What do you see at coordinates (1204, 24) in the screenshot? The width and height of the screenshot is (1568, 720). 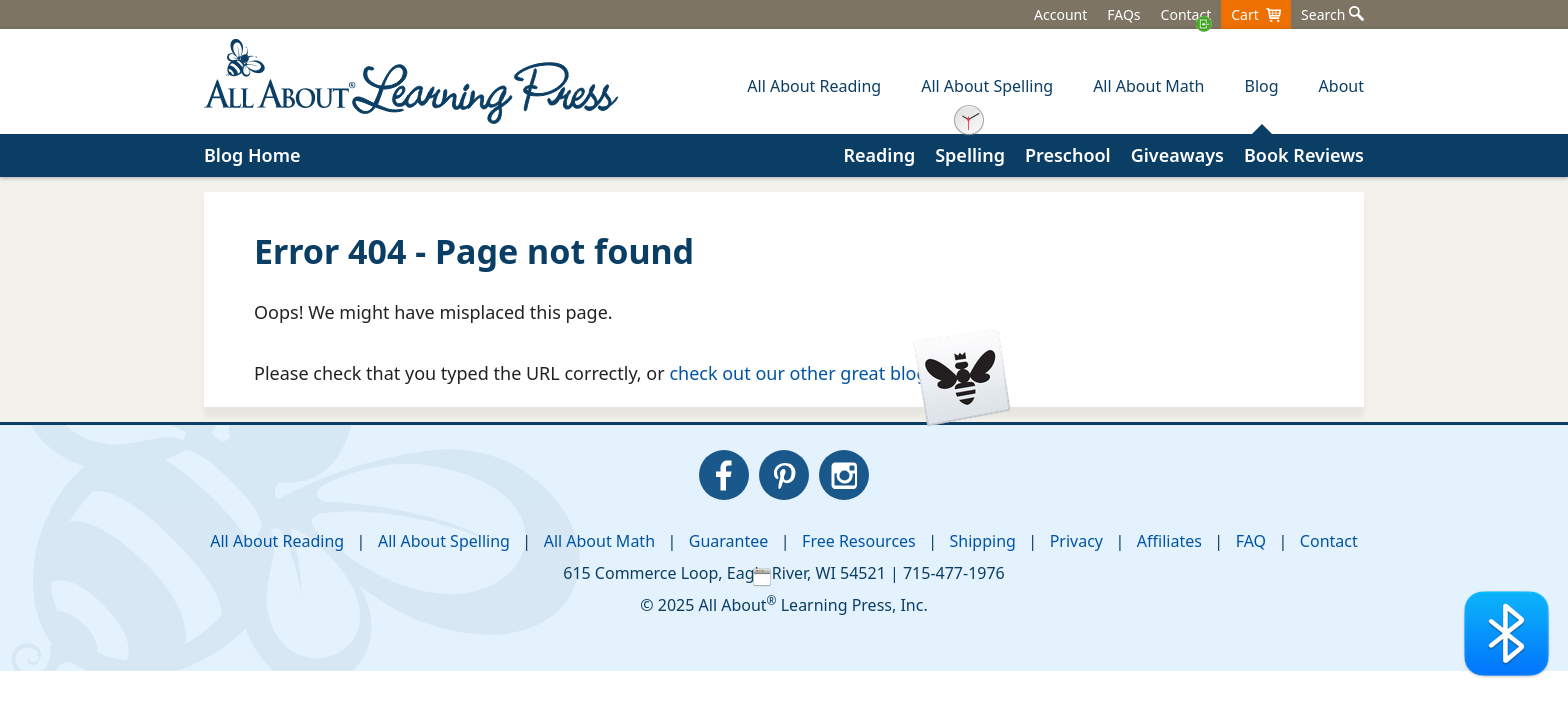 I see `log out of your account` at bounding box center [1204, 24].